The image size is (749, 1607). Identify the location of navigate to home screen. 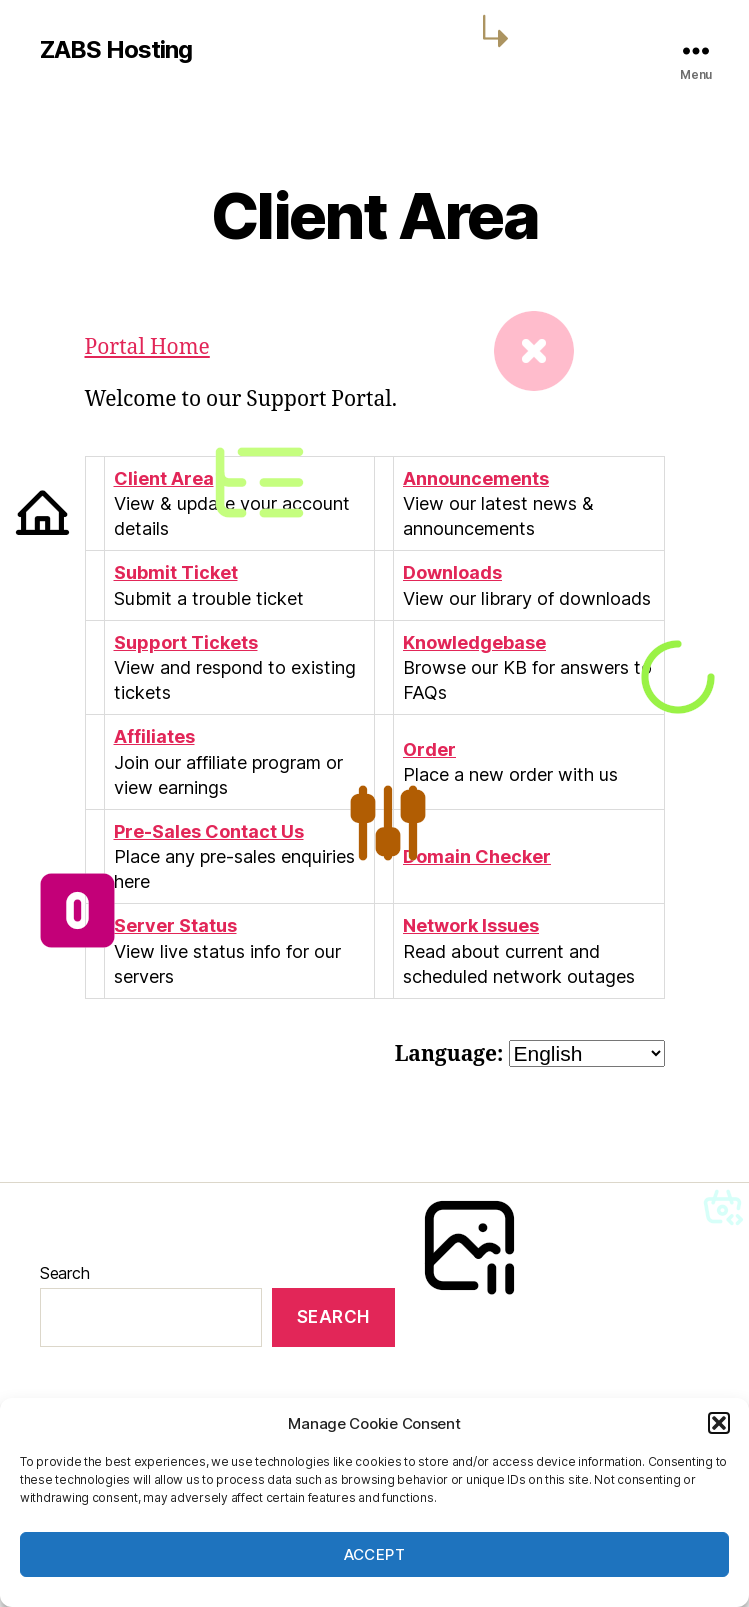
(42, 513).